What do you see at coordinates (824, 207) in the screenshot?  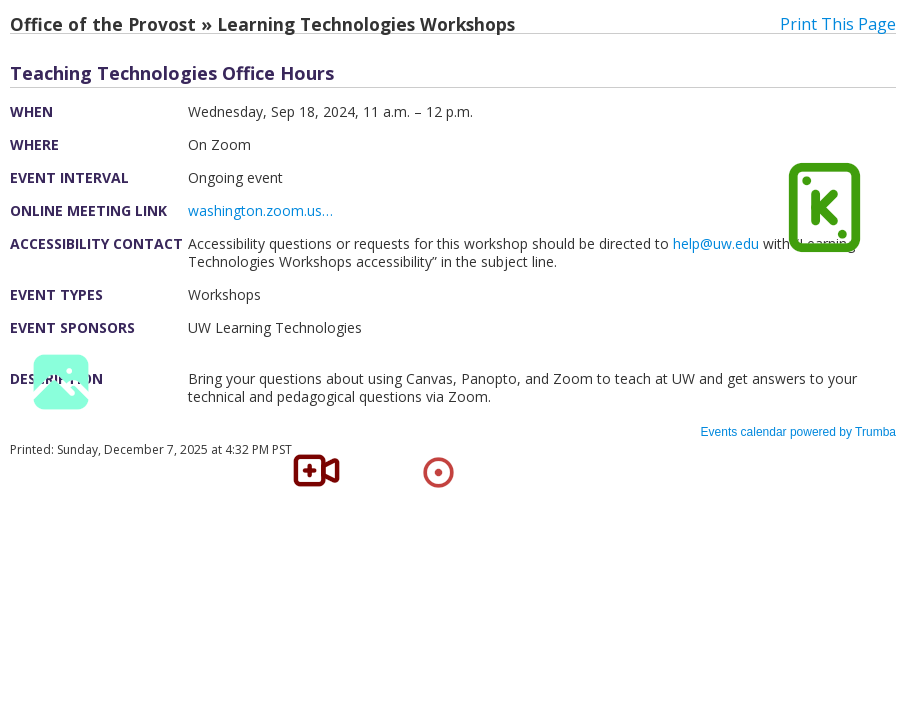 I see `king playing card in a card game app` at bounding box center [824, 207].